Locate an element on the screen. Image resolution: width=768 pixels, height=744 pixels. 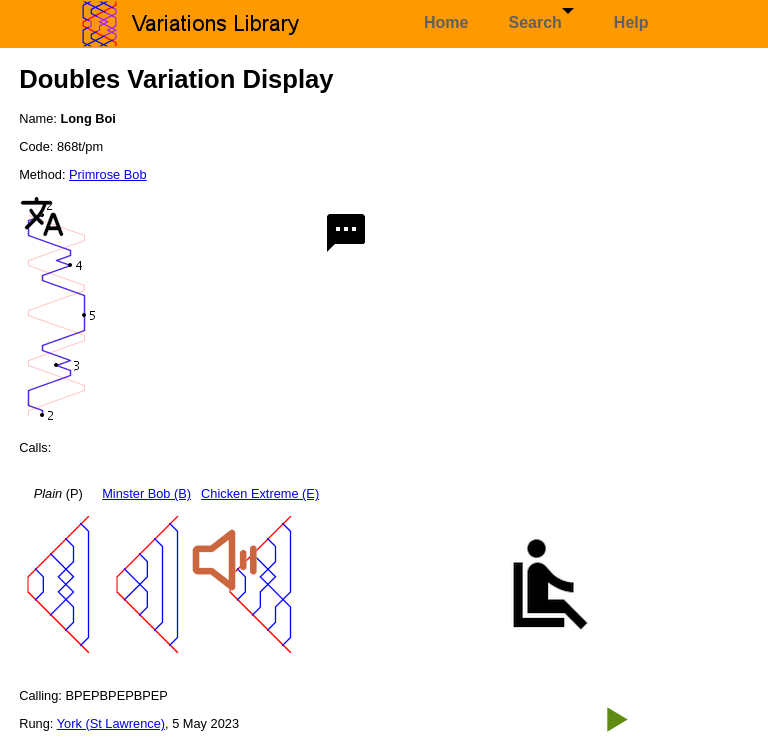
open text messages is located at coordinates (346, 233).